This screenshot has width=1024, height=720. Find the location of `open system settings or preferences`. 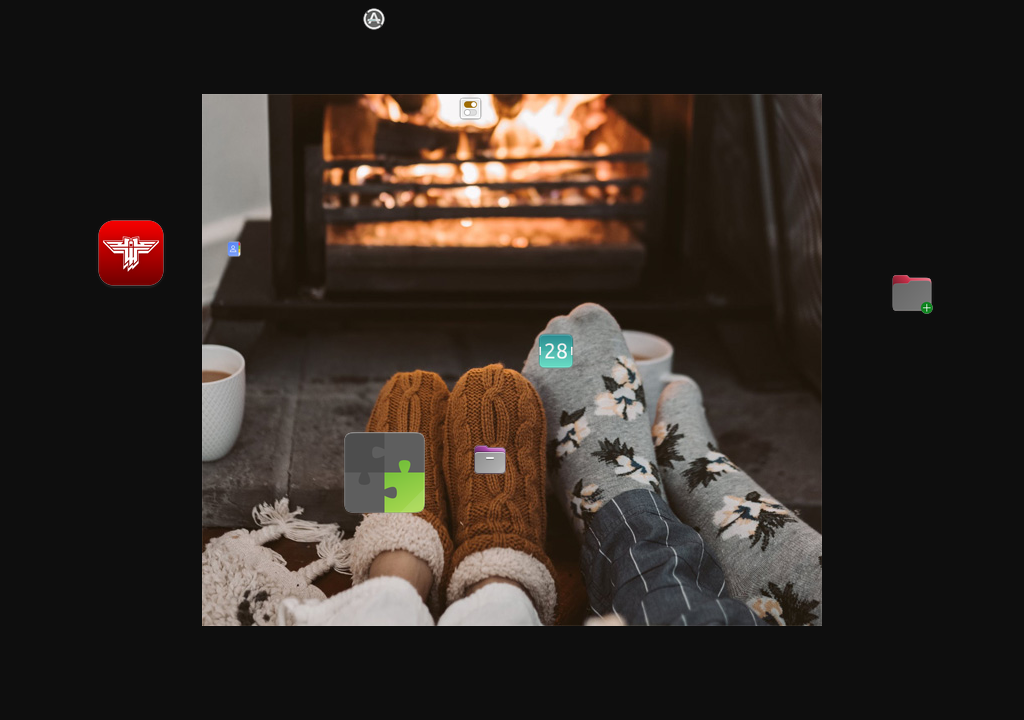

open system settings or preferences is located at coordinates (470, 108).